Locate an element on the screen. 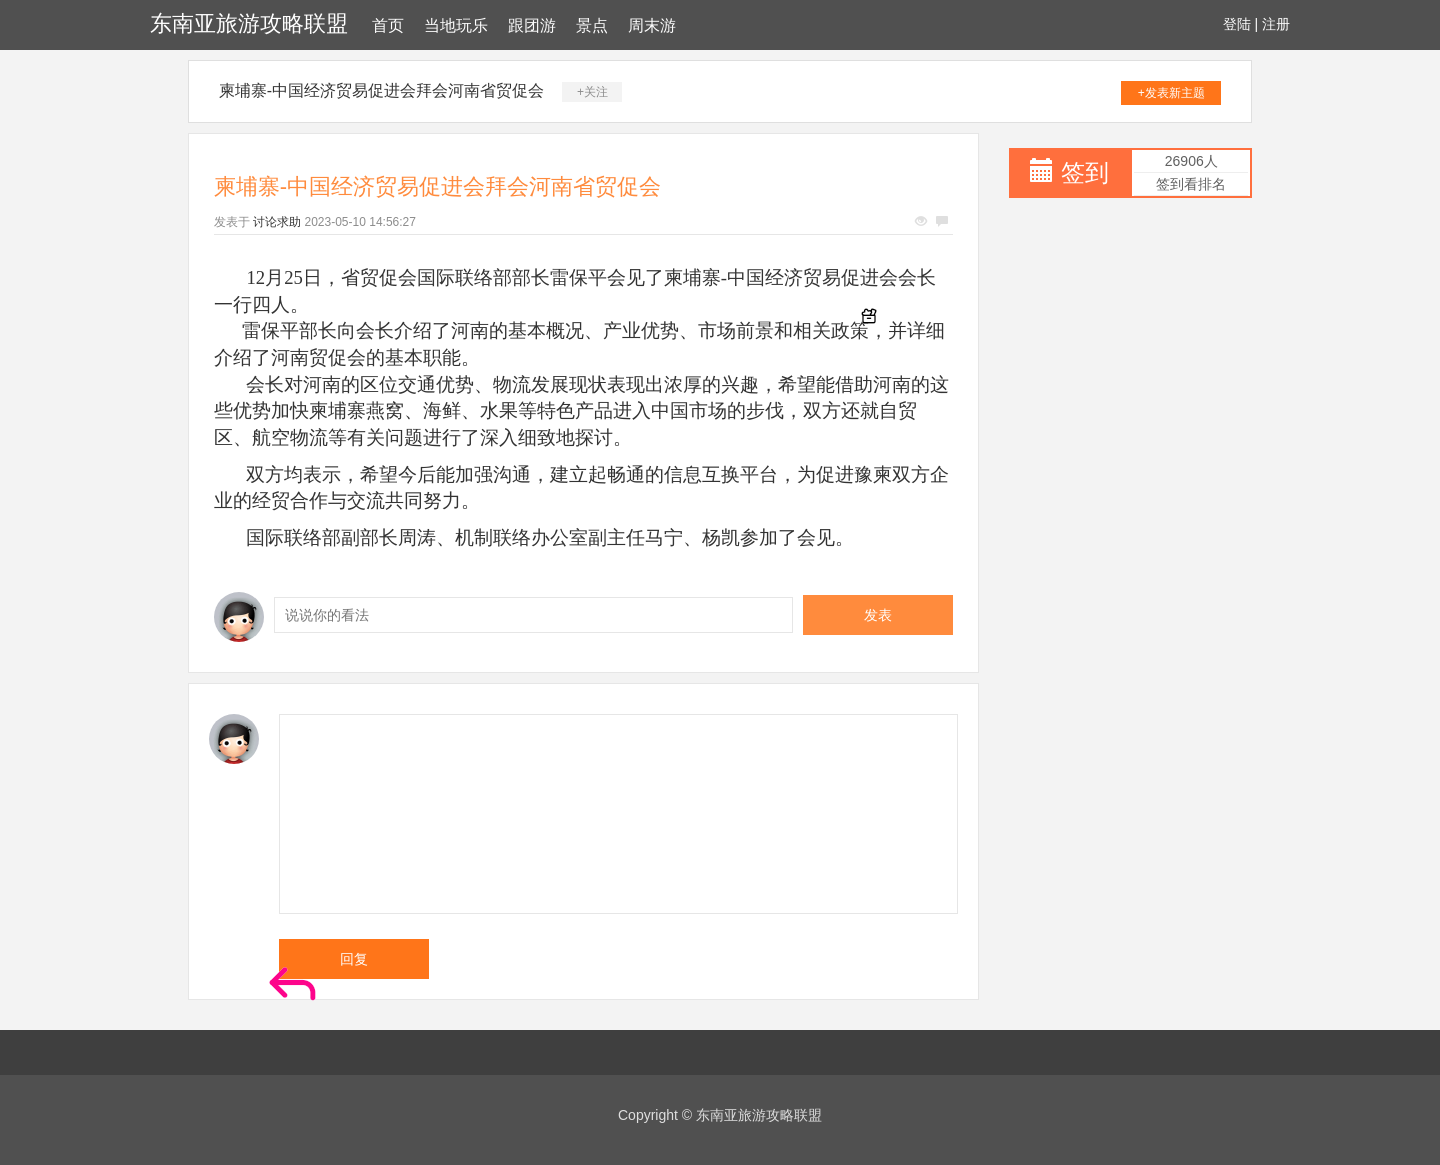 The image size is (1440, 1165). reply to a message or email is located at coordinates (292, 982).